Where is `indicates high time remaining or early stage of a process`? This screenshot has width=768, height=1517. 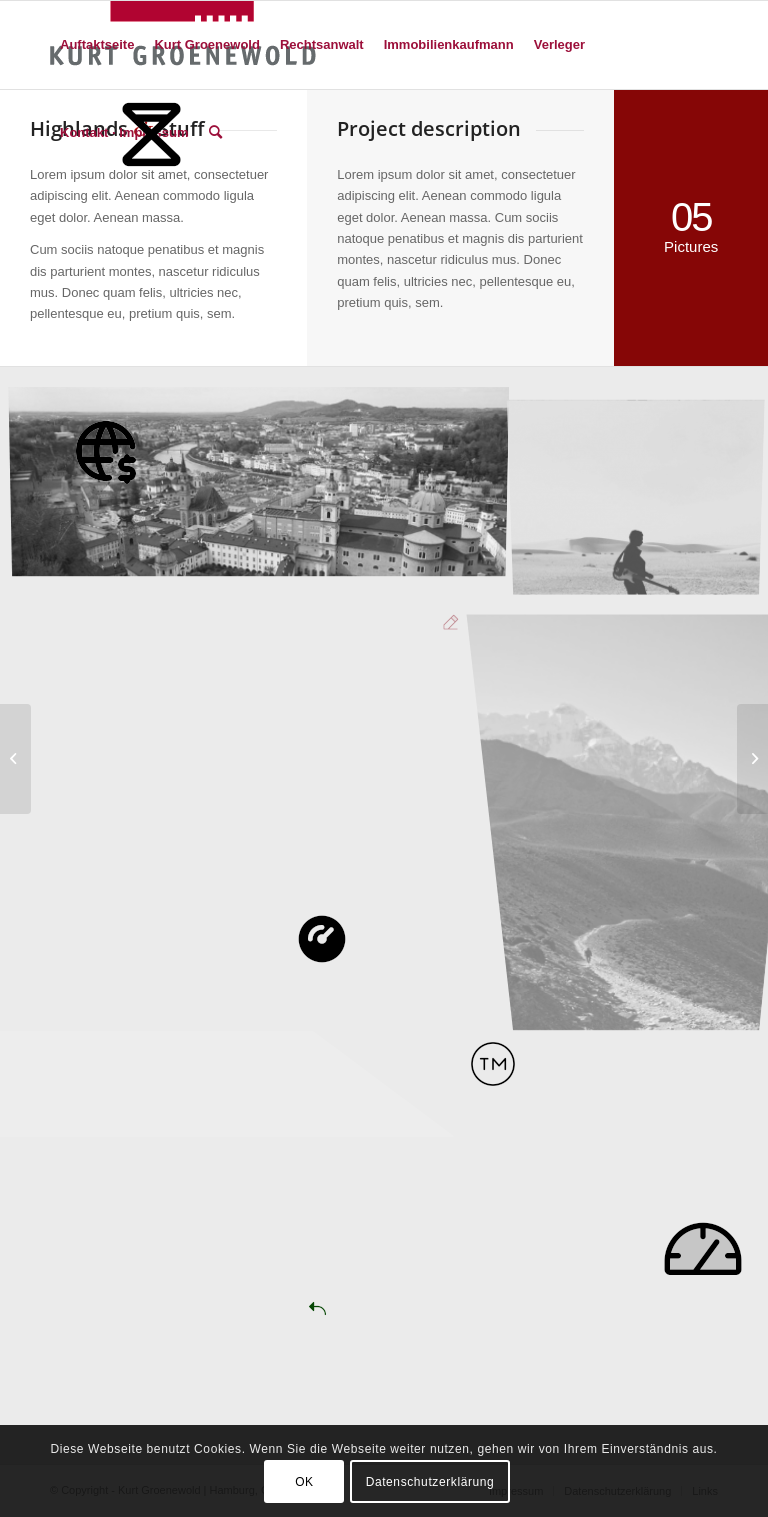 indicates high time remaining or early stage of a process is located at coordinates (151, 134).